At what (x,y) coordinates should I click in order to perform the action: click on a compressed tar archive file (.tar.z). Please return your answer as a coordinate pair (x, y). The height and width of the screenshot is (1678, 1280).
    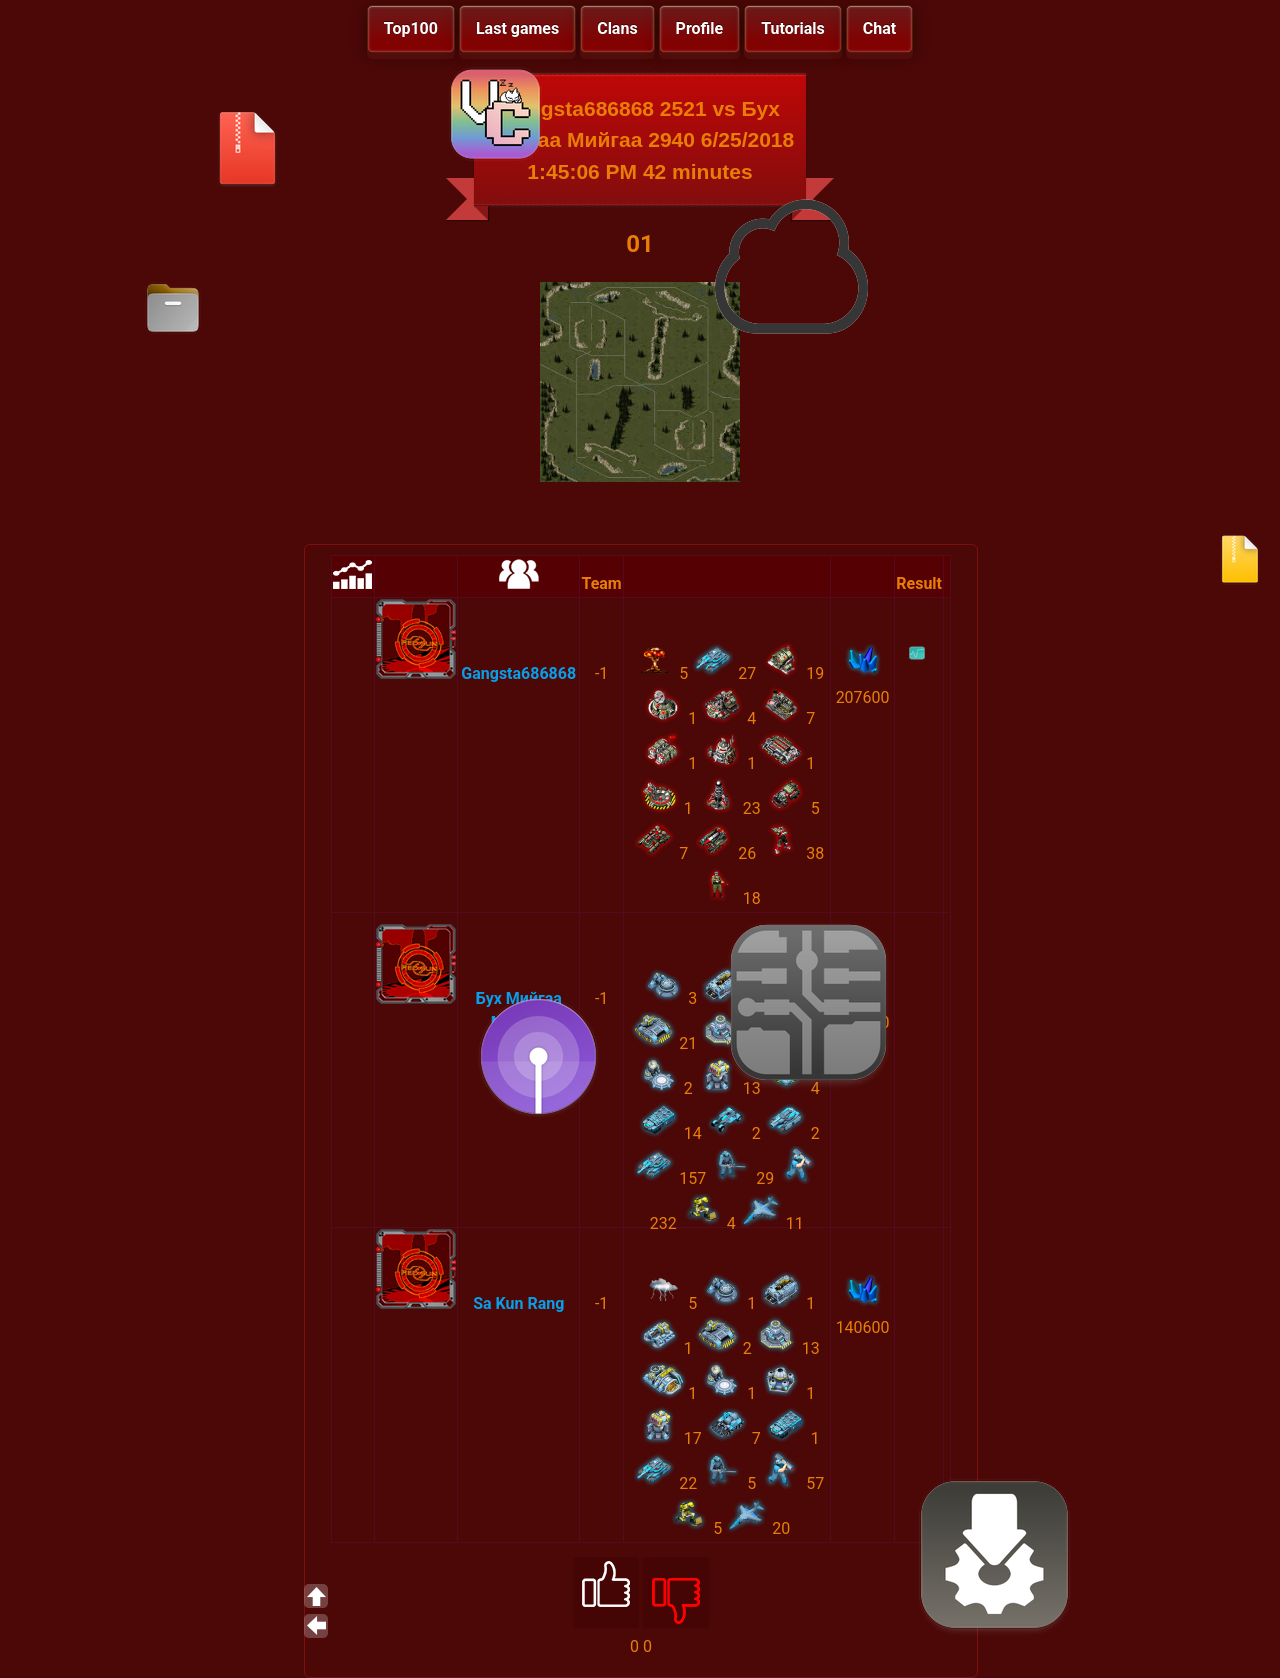
    Looking at the image, I should click on (247, 149).